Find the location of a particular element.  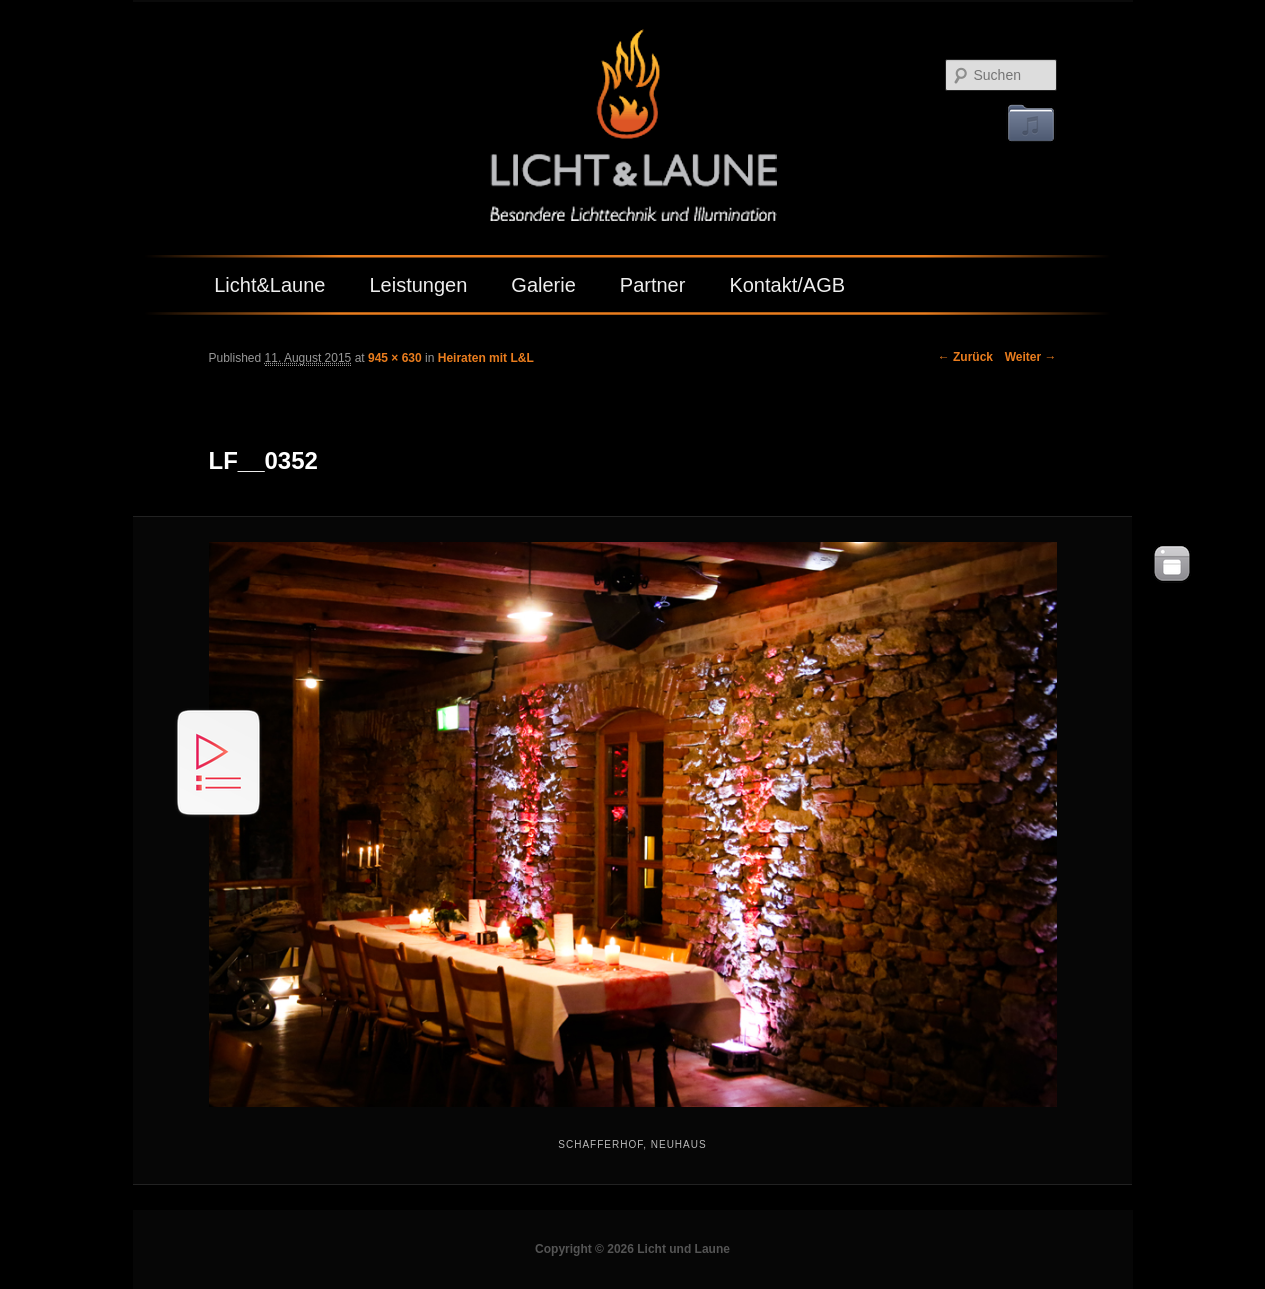

open your music files folder is located at coordinates (1031, 123).